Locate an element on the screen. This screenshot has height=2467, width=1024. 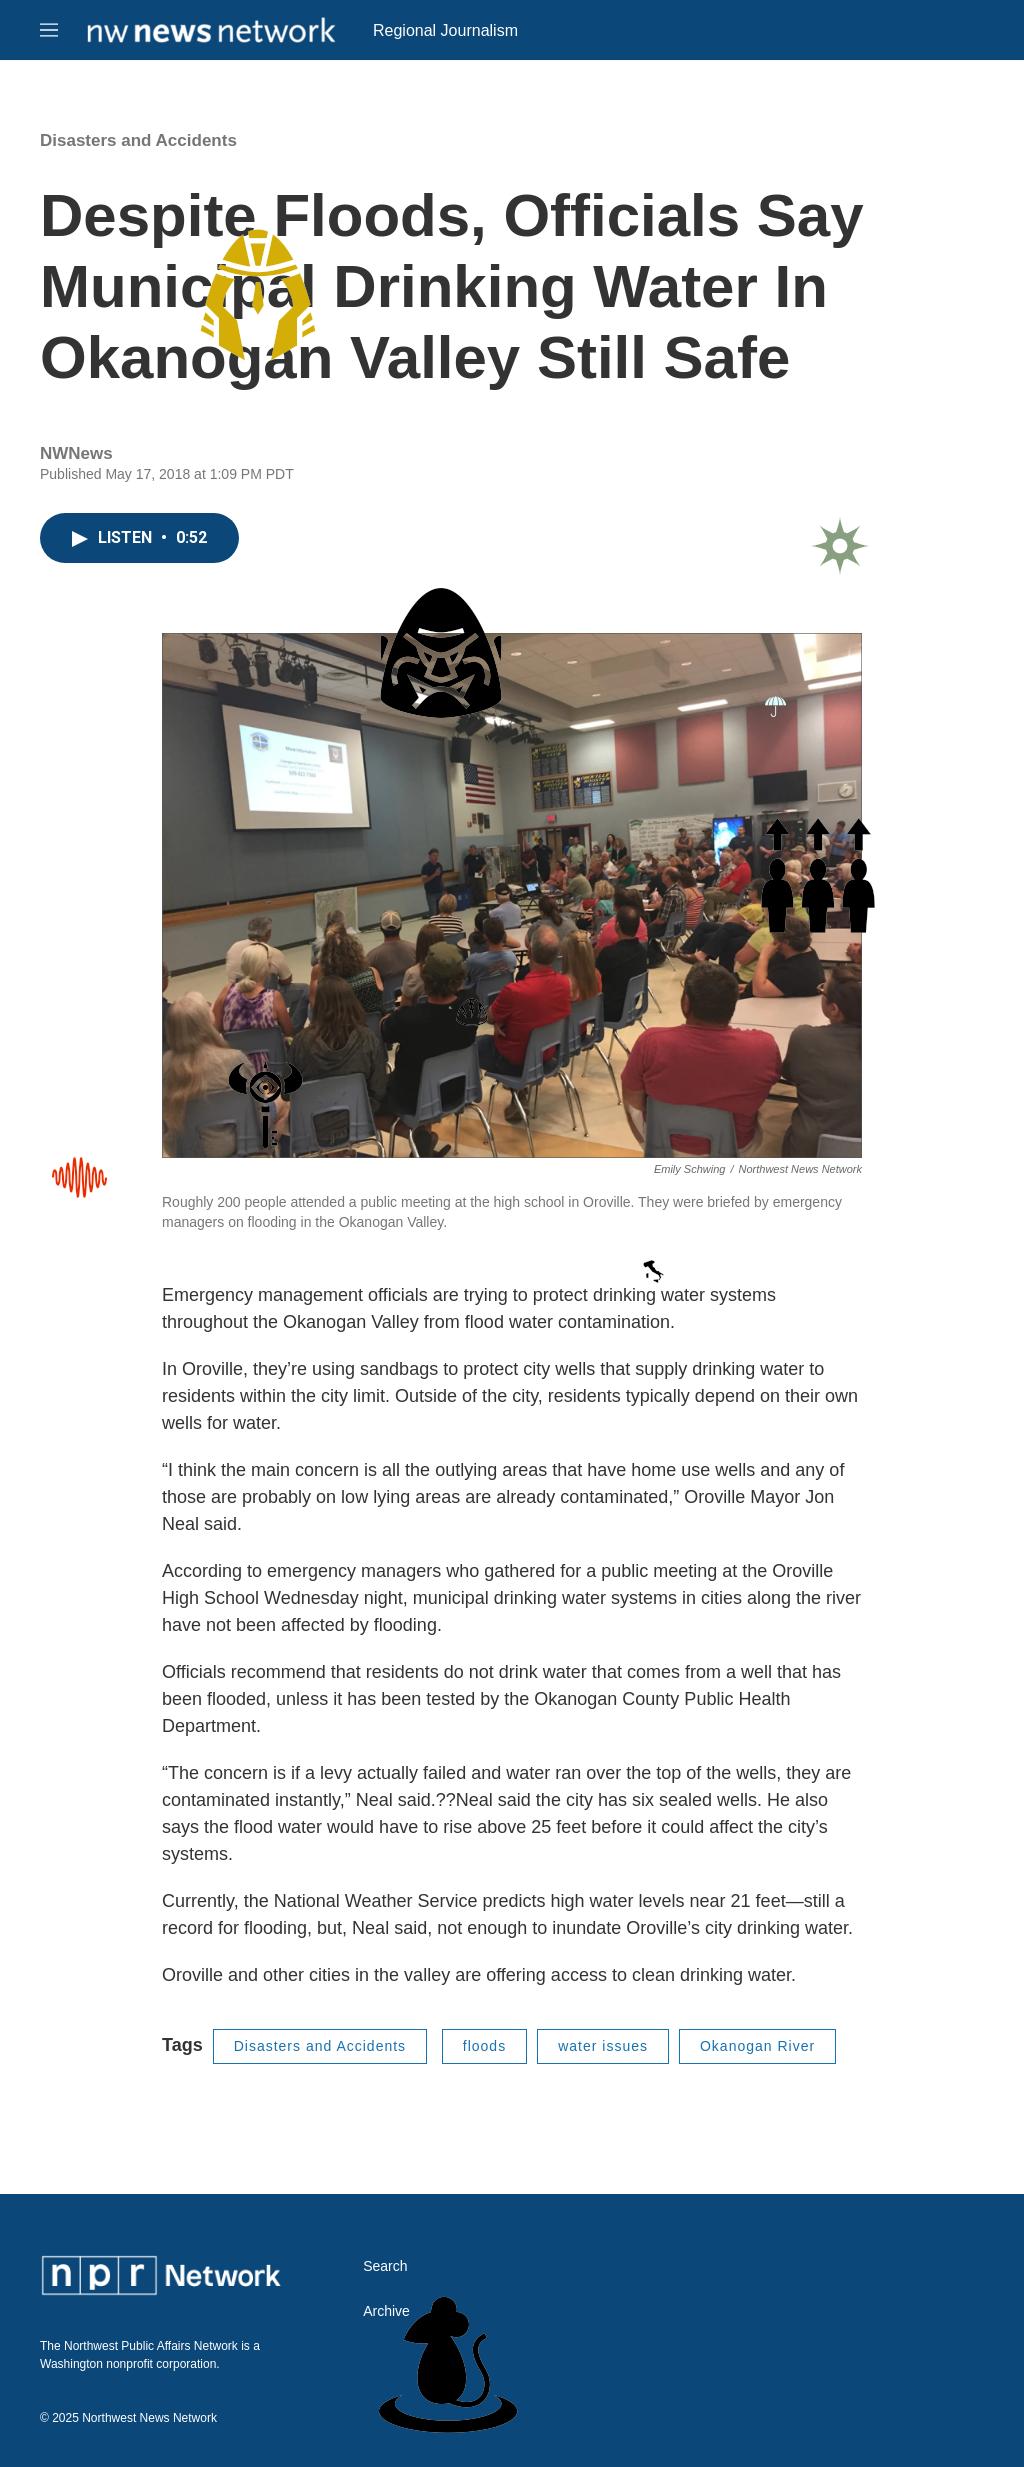
indicates a hazard or danger zone in gameplay is located at coordinates (840, 546).